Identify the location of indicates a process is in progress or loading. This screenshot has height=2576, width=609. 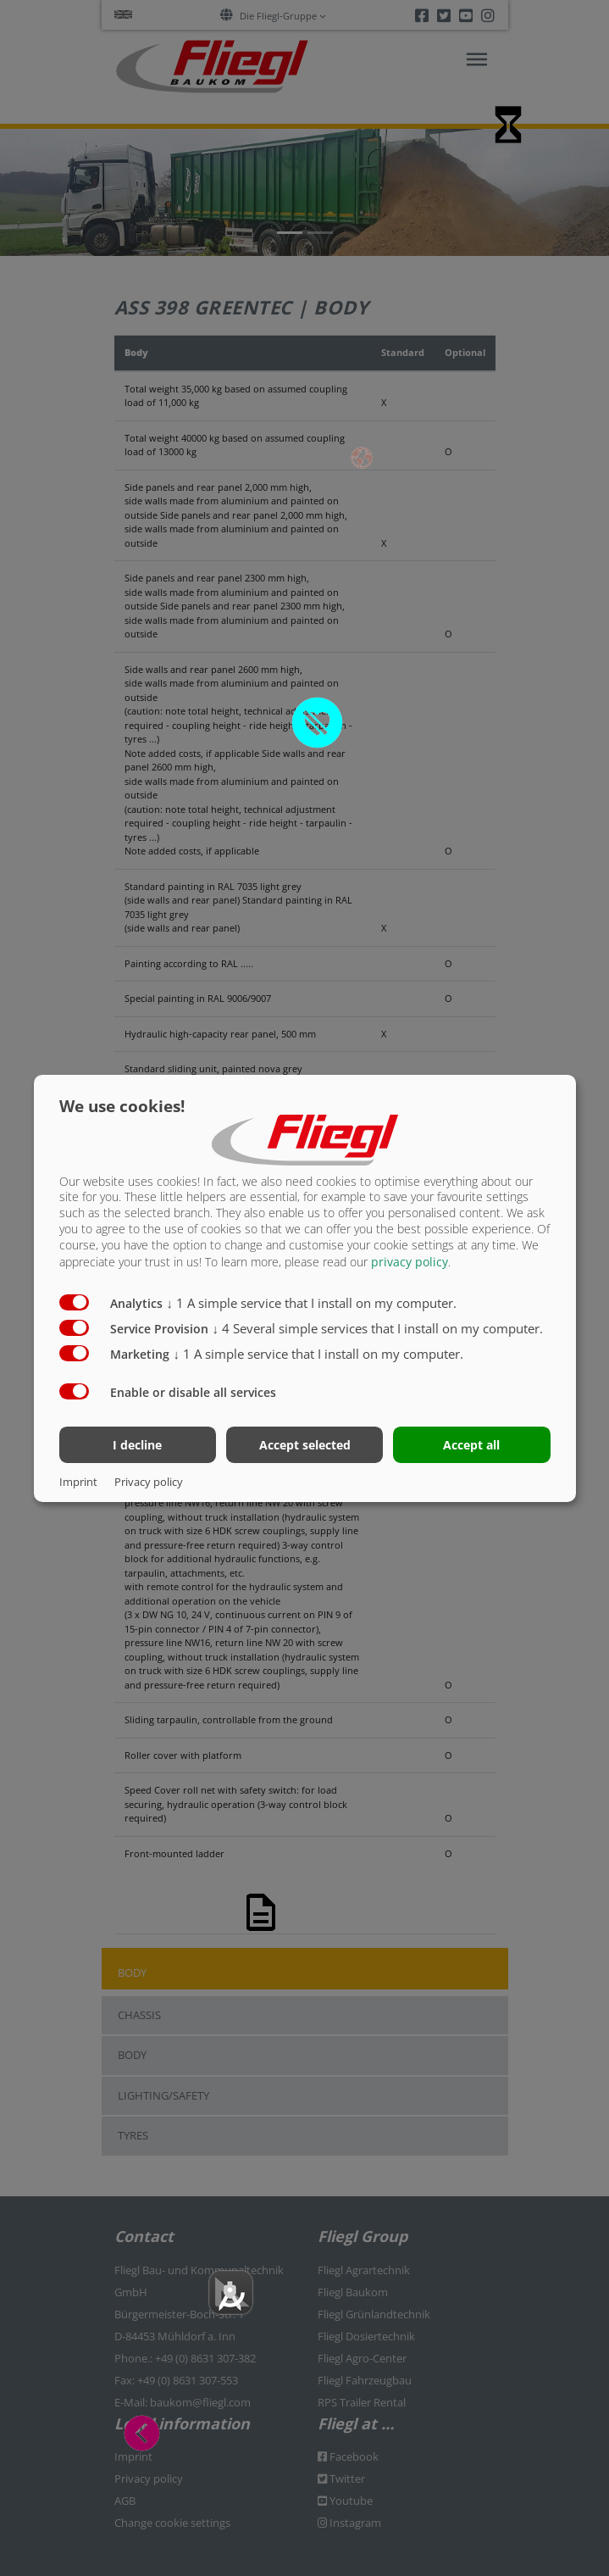
(508, 125).